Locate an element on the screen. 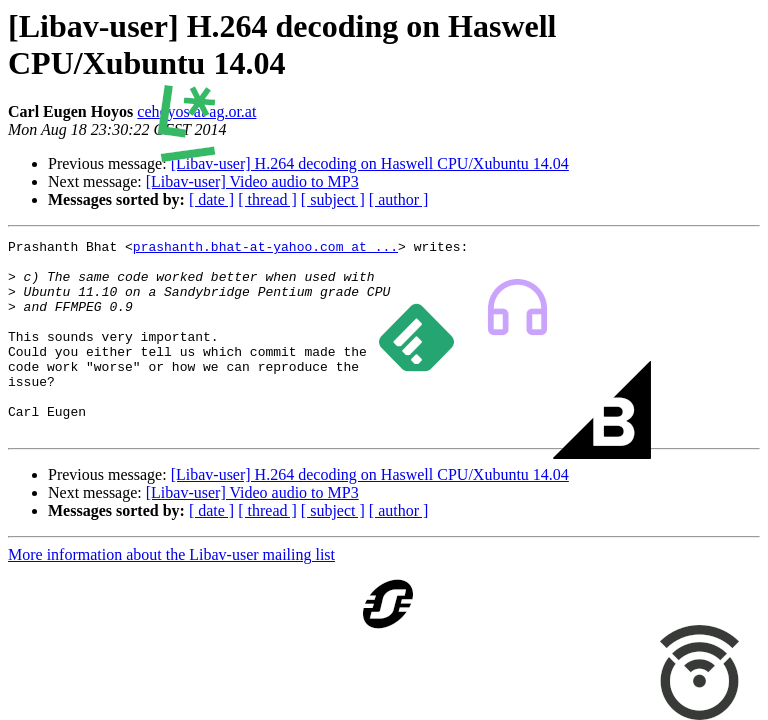 This screenshot has width=768, height=720. open Feedly app is located at coordinates (416, 337).